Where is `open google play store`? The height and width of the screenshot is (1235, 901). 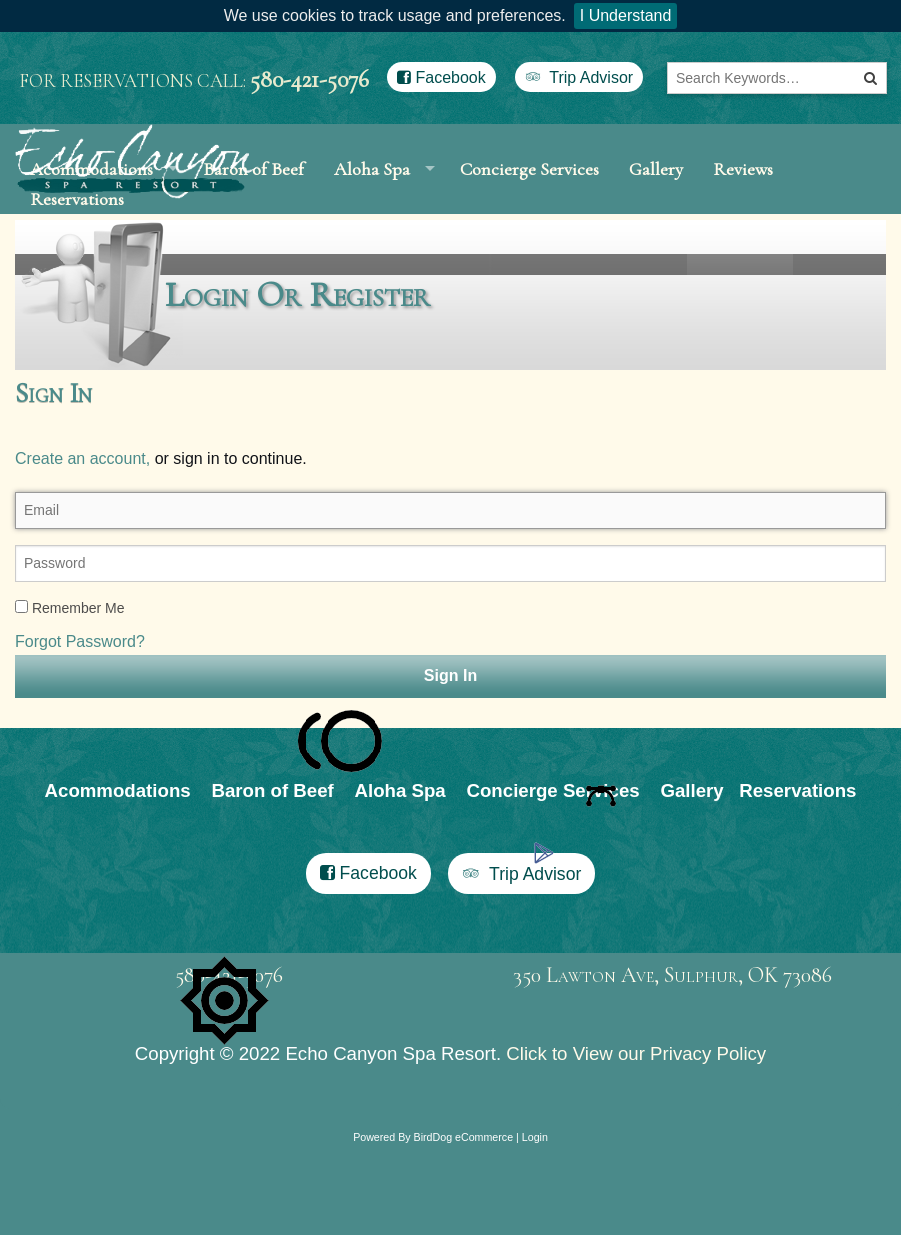
open google play store is located at coordinates (542, 853).